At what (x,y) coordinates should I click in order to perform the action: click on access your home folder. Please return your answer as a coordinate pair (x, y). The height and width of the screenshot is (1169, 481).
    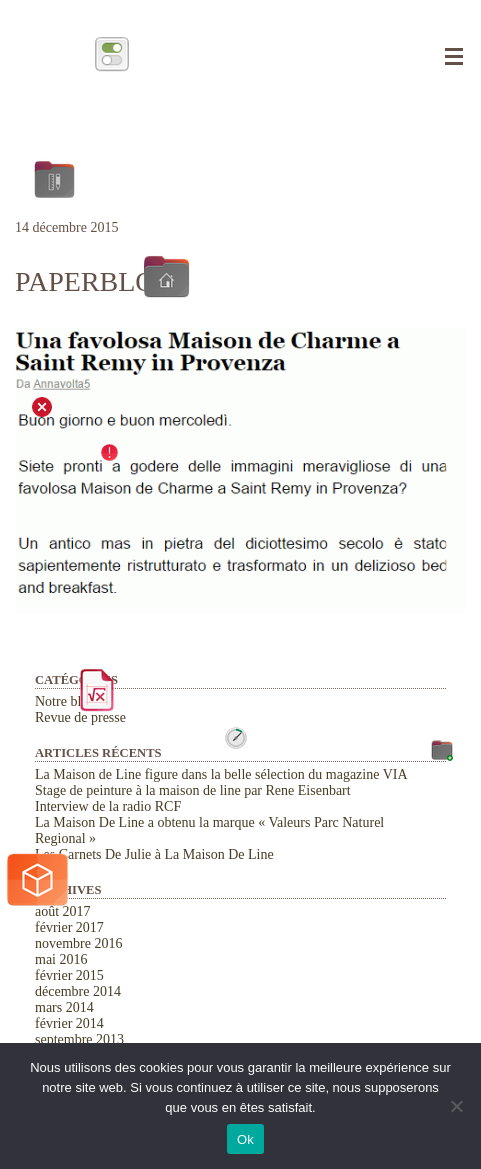
    Looking at the image, I should click on (166, 276).